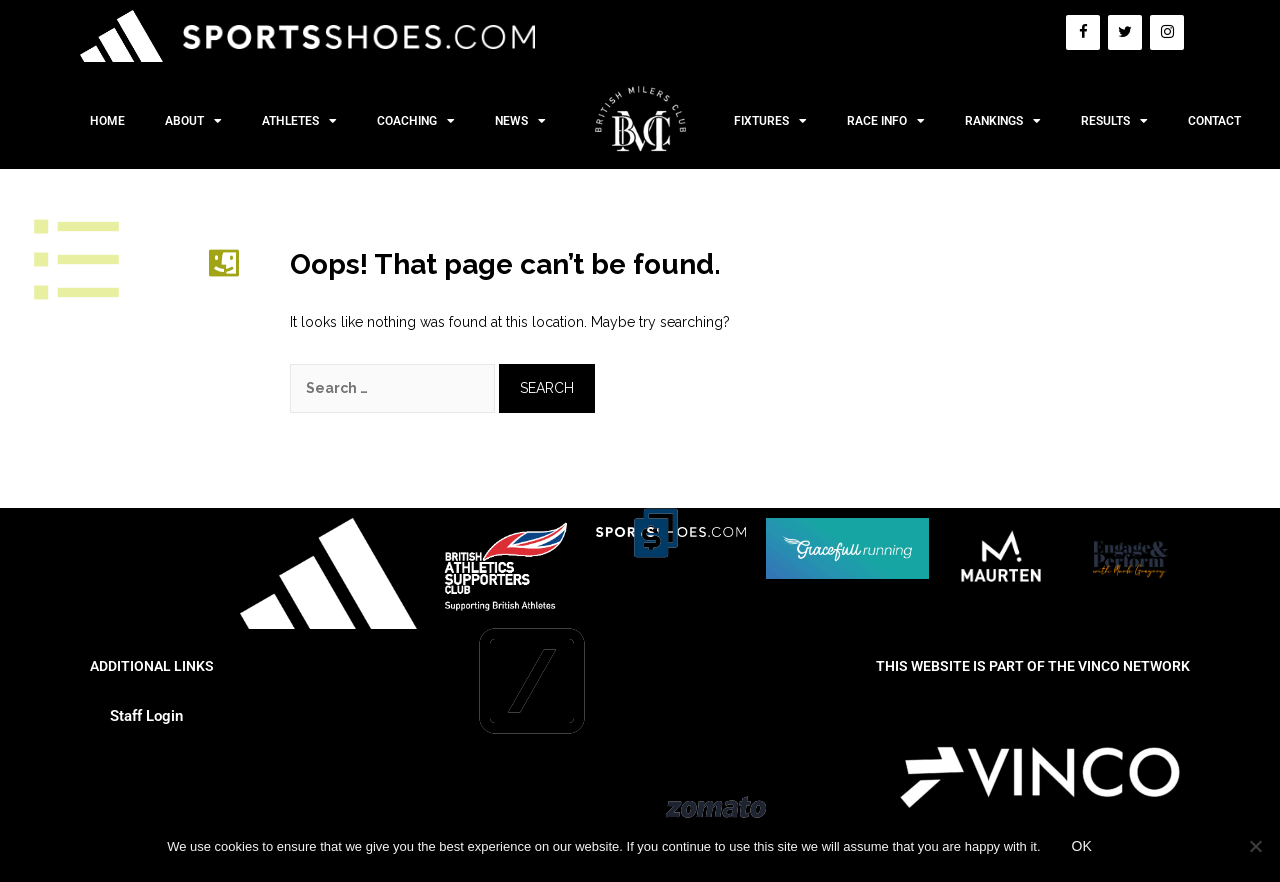 The image size is (1280, 882). What do you see at coordinates (532, 681) in the screenshot?
I see `access slash commands menu` at bounding box center [532, 681].